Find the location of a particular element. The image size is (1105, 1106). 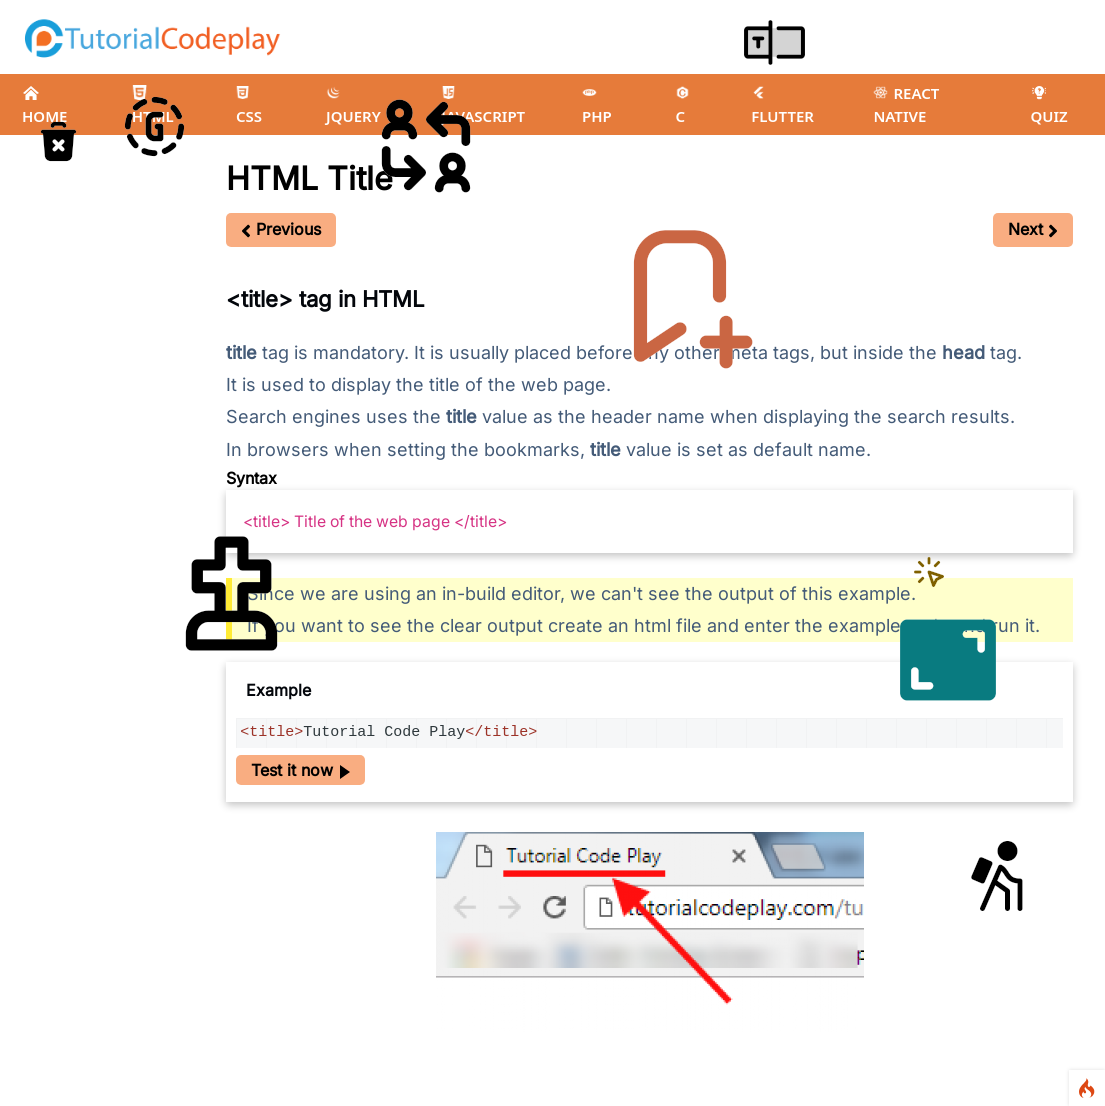

access hiking trails or outdoor activities is located at coordinates (1000, 876).